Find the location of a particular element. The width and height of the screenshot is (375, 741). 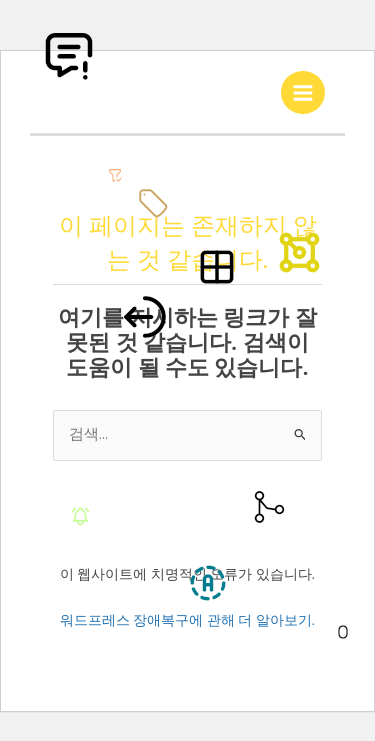

access medication or pharmacy features is located at coordinates (343, 632).